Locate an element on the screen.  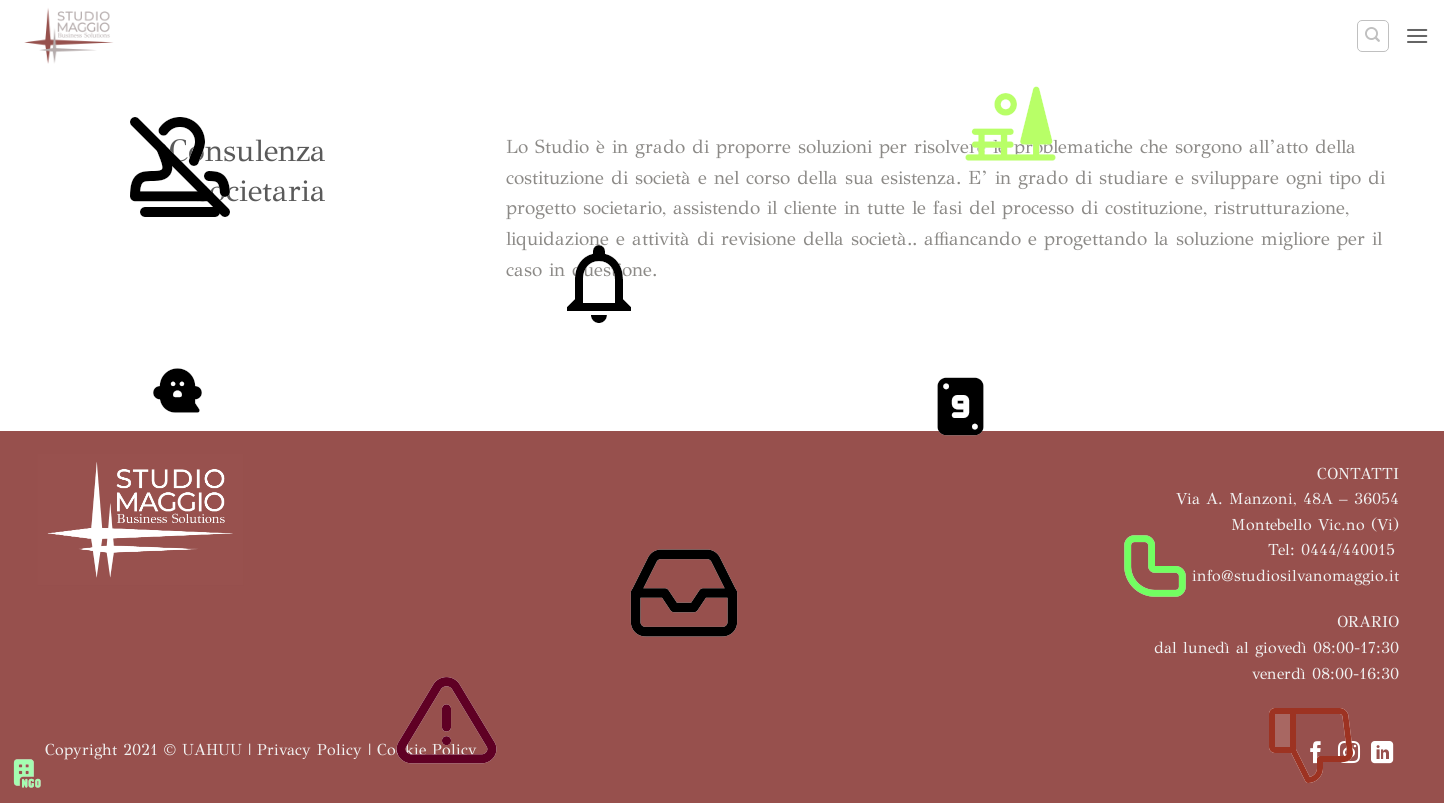
view nearby parks or green spaces is located at coordinates (1010, 128).